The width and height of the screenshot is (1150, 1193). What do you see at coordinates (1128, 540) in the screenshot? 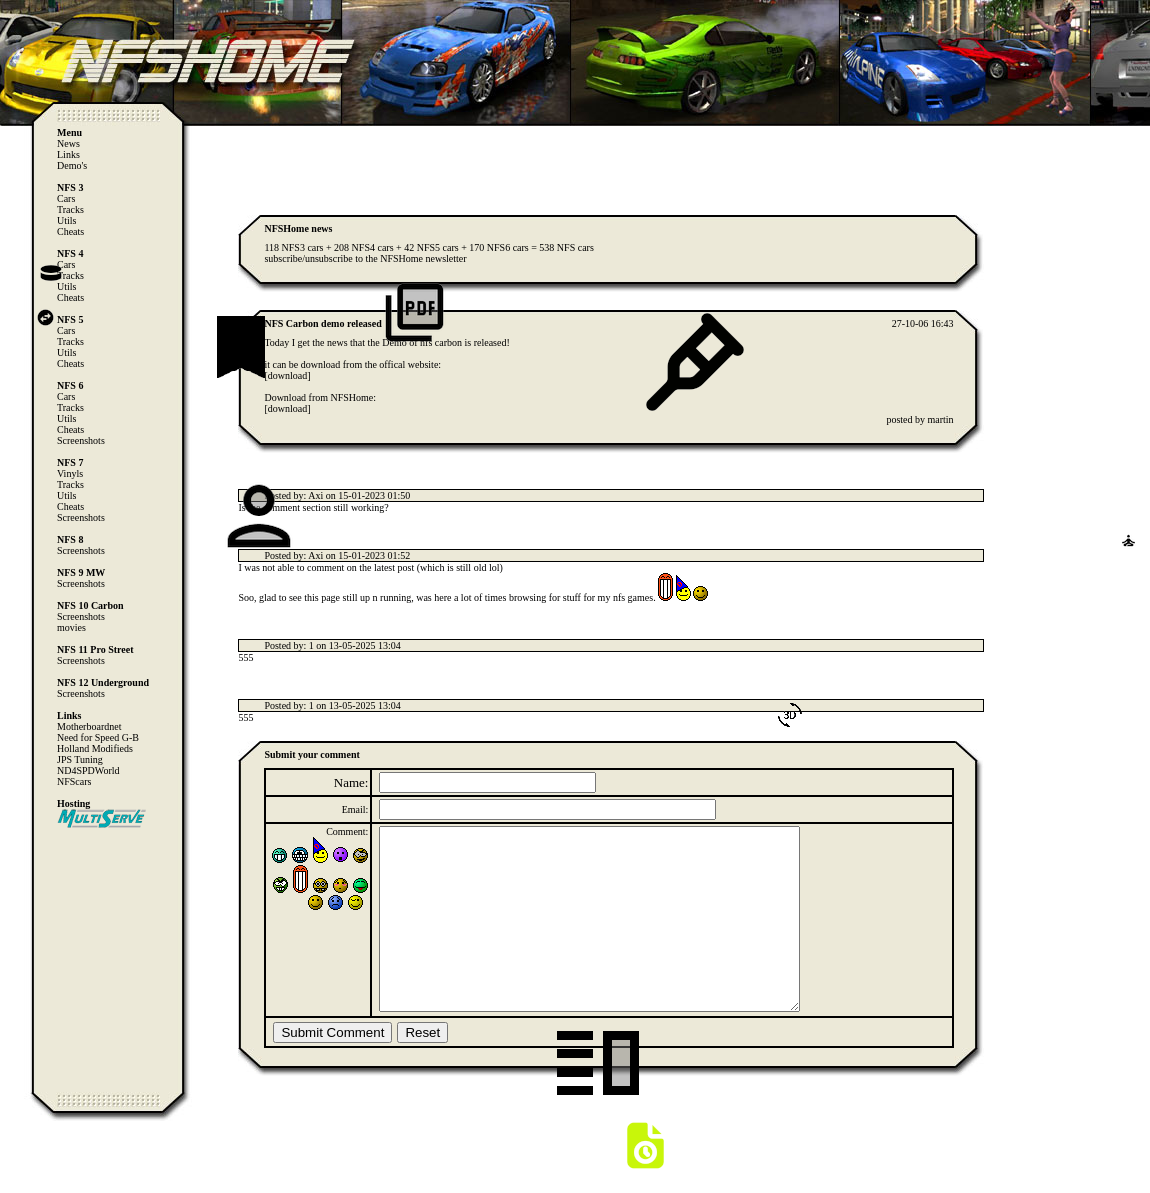
I see `access meditation or mindfulness features` at bounding box center [1128, 540].